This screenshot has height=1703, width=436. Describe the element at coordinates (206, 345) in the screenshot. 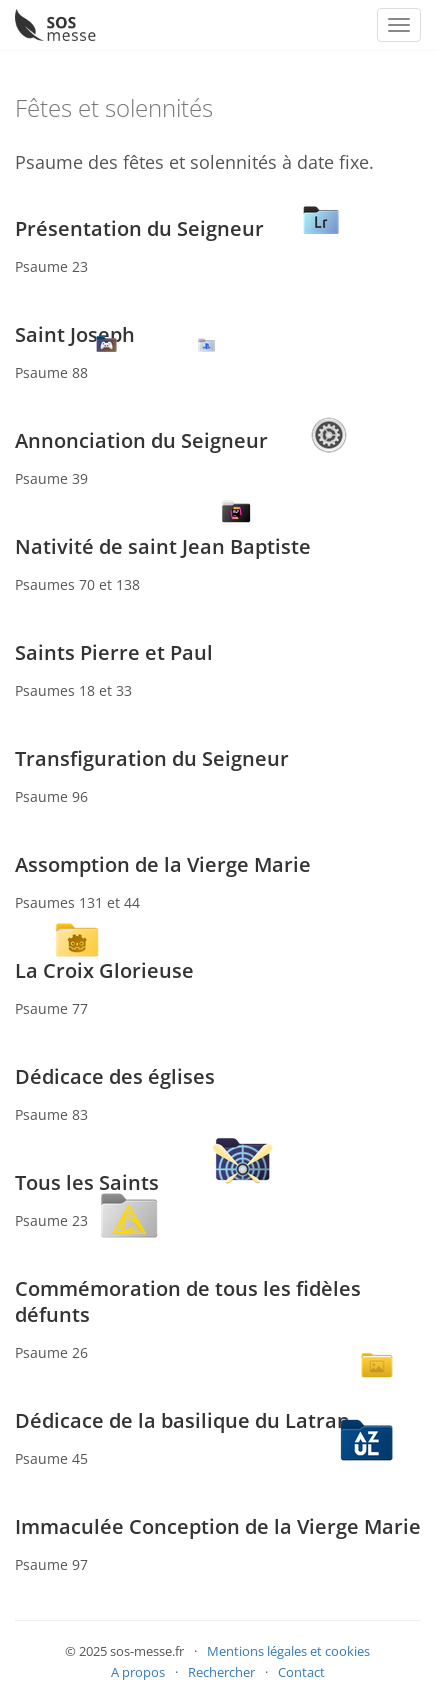

I see `open folder containing PlayStation games or content` at that location.